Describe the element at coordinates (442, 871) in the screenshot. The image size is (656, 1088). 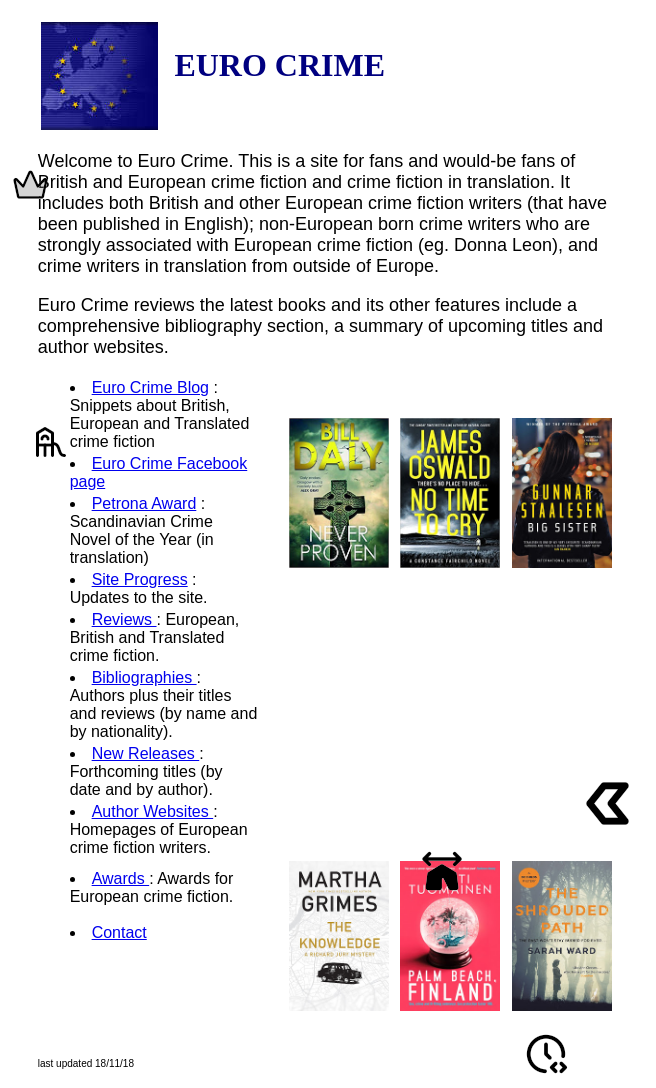
I see `adjust tent or campsite width` at that location.